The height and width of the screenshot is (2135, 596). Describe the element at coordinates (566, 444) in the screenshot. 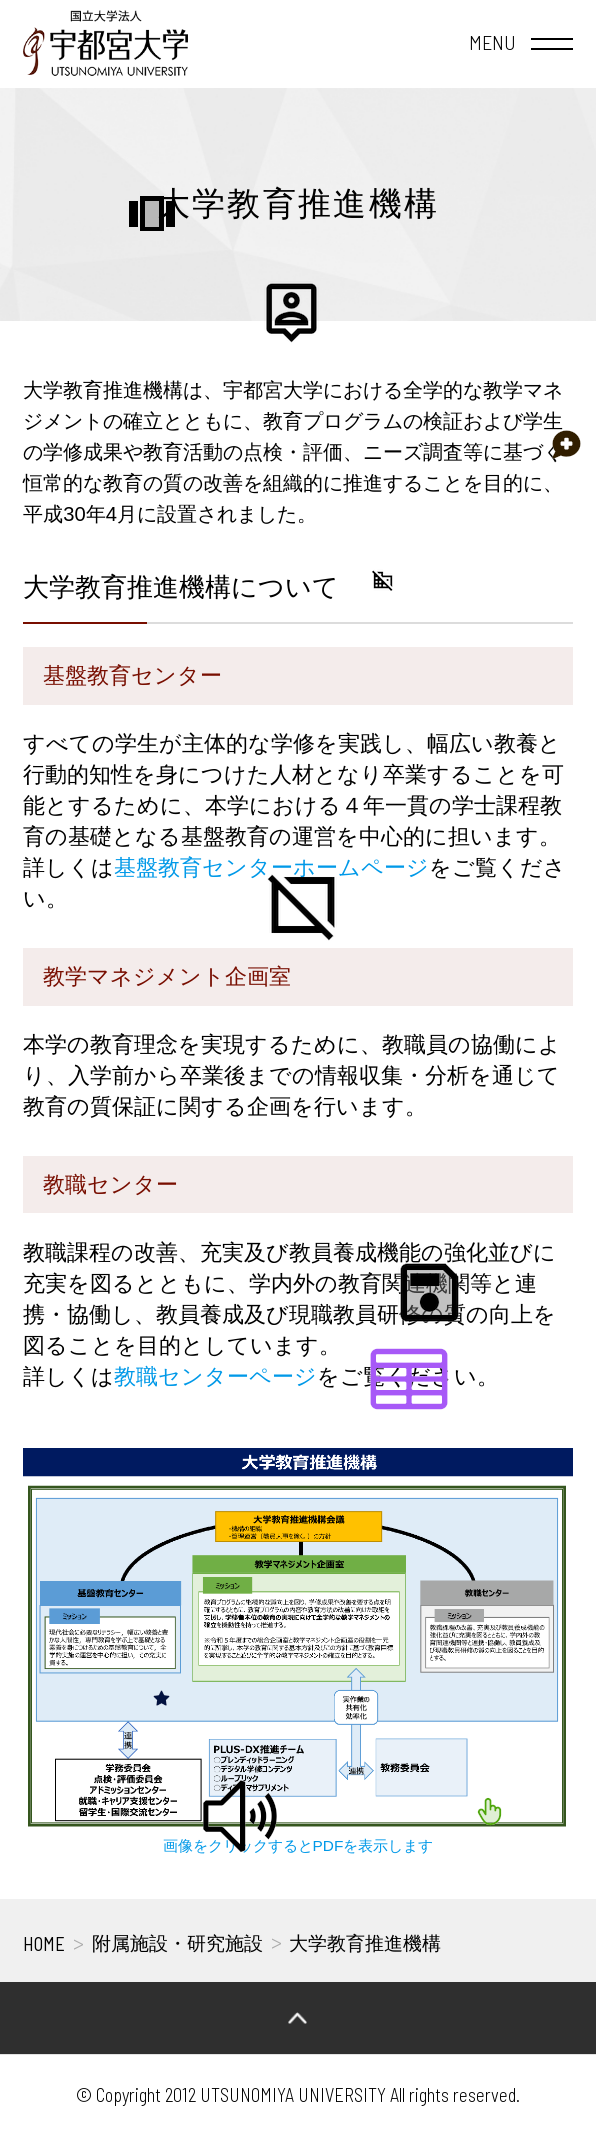

I see `access medical chat or health support` at that location.